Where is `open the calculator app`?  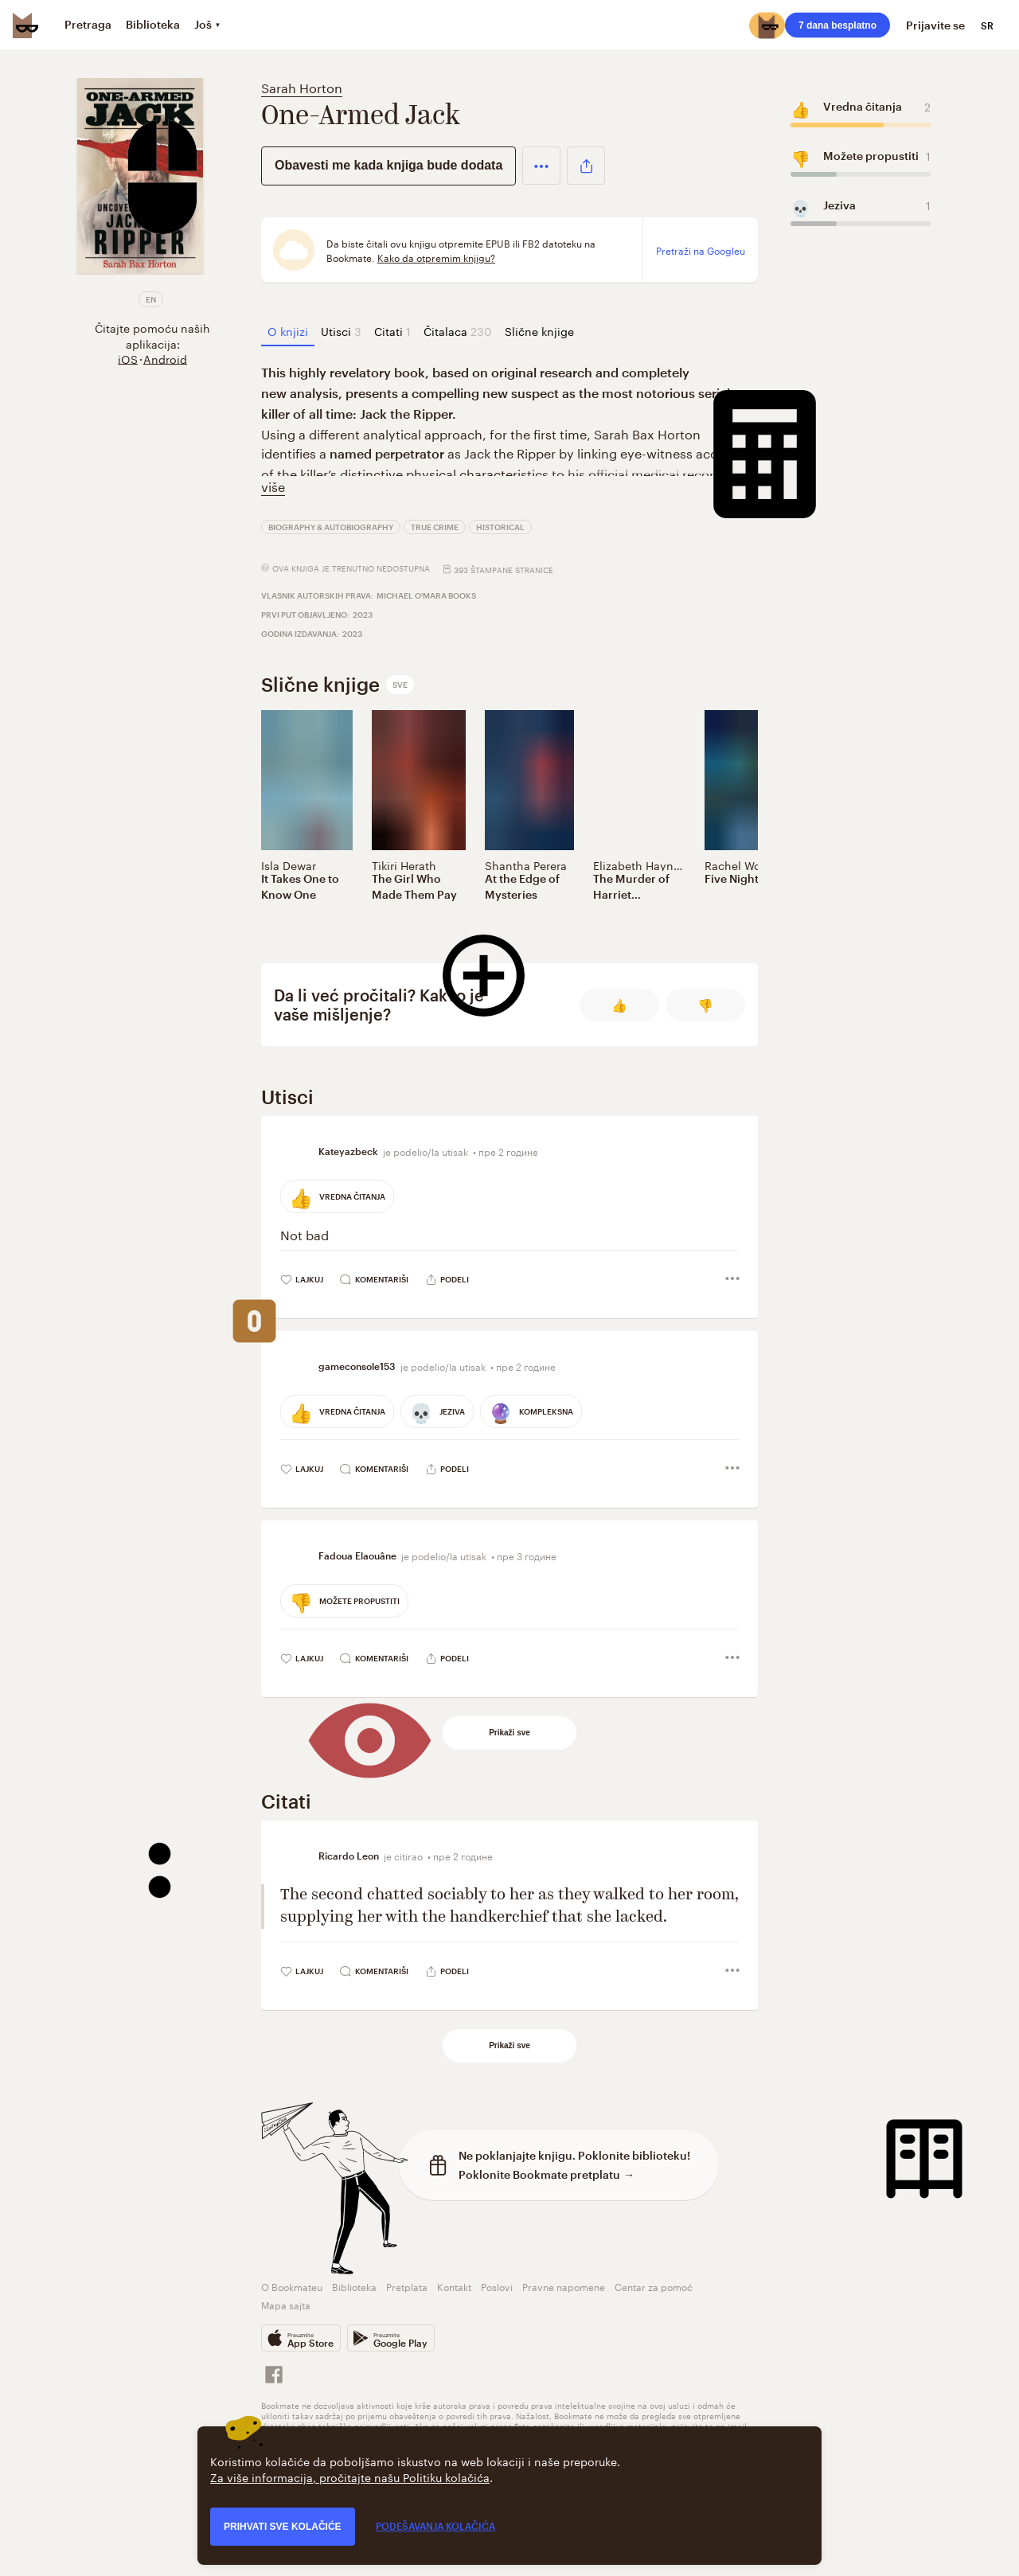
open the calculator app is located at coordinates (764, 454).